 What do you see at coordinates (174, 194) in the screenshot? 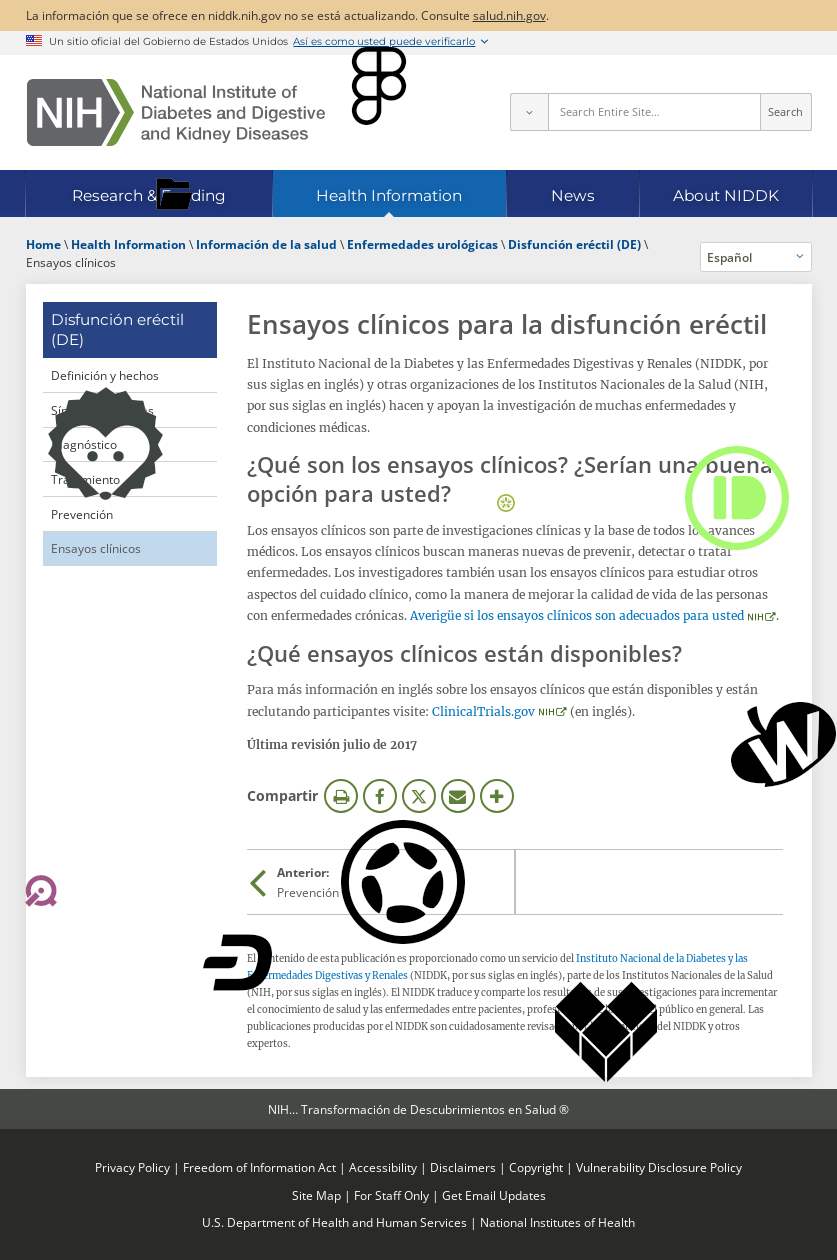
I see `open folder to view contents` at bounding box center [174, 194].